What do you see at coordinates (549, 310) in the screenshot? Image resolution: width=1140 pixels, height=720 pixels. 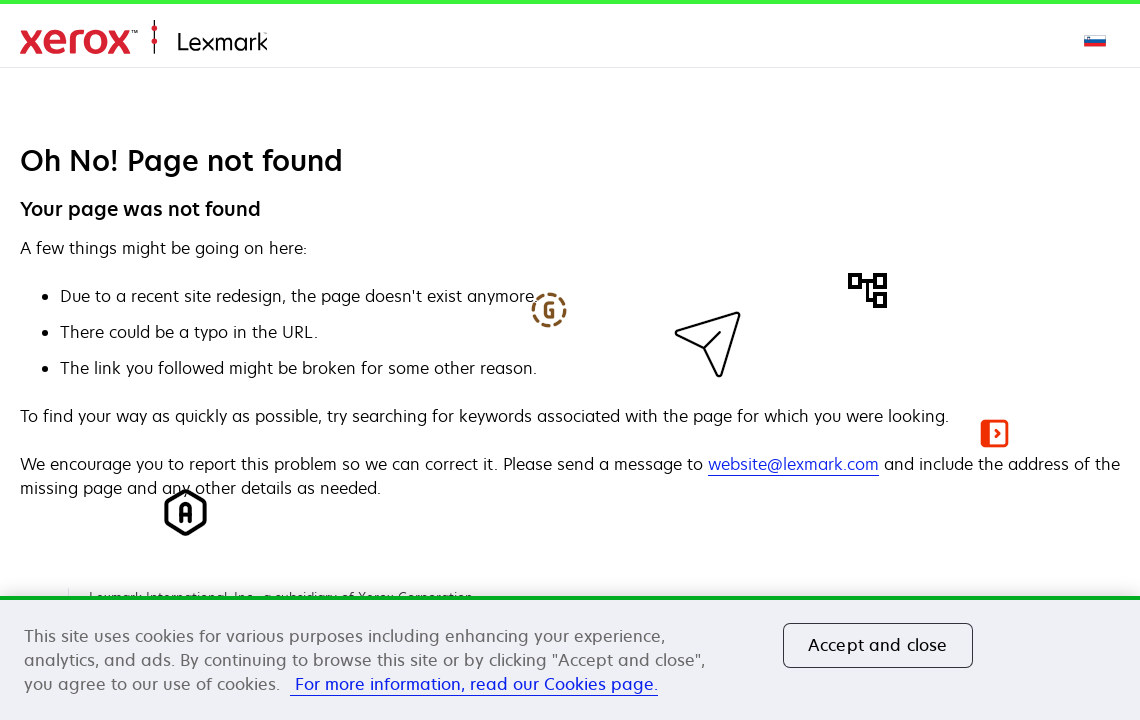 I see `indicates a pending or in-progress Google connection` at bounding box center [549, 310].